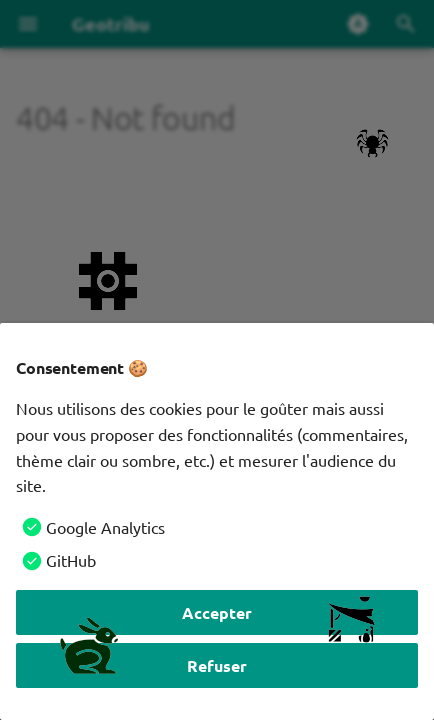 This screenshot has height=720, width=434. I want to click on indicates rabbit or bunny-related content, so click(89, 646).